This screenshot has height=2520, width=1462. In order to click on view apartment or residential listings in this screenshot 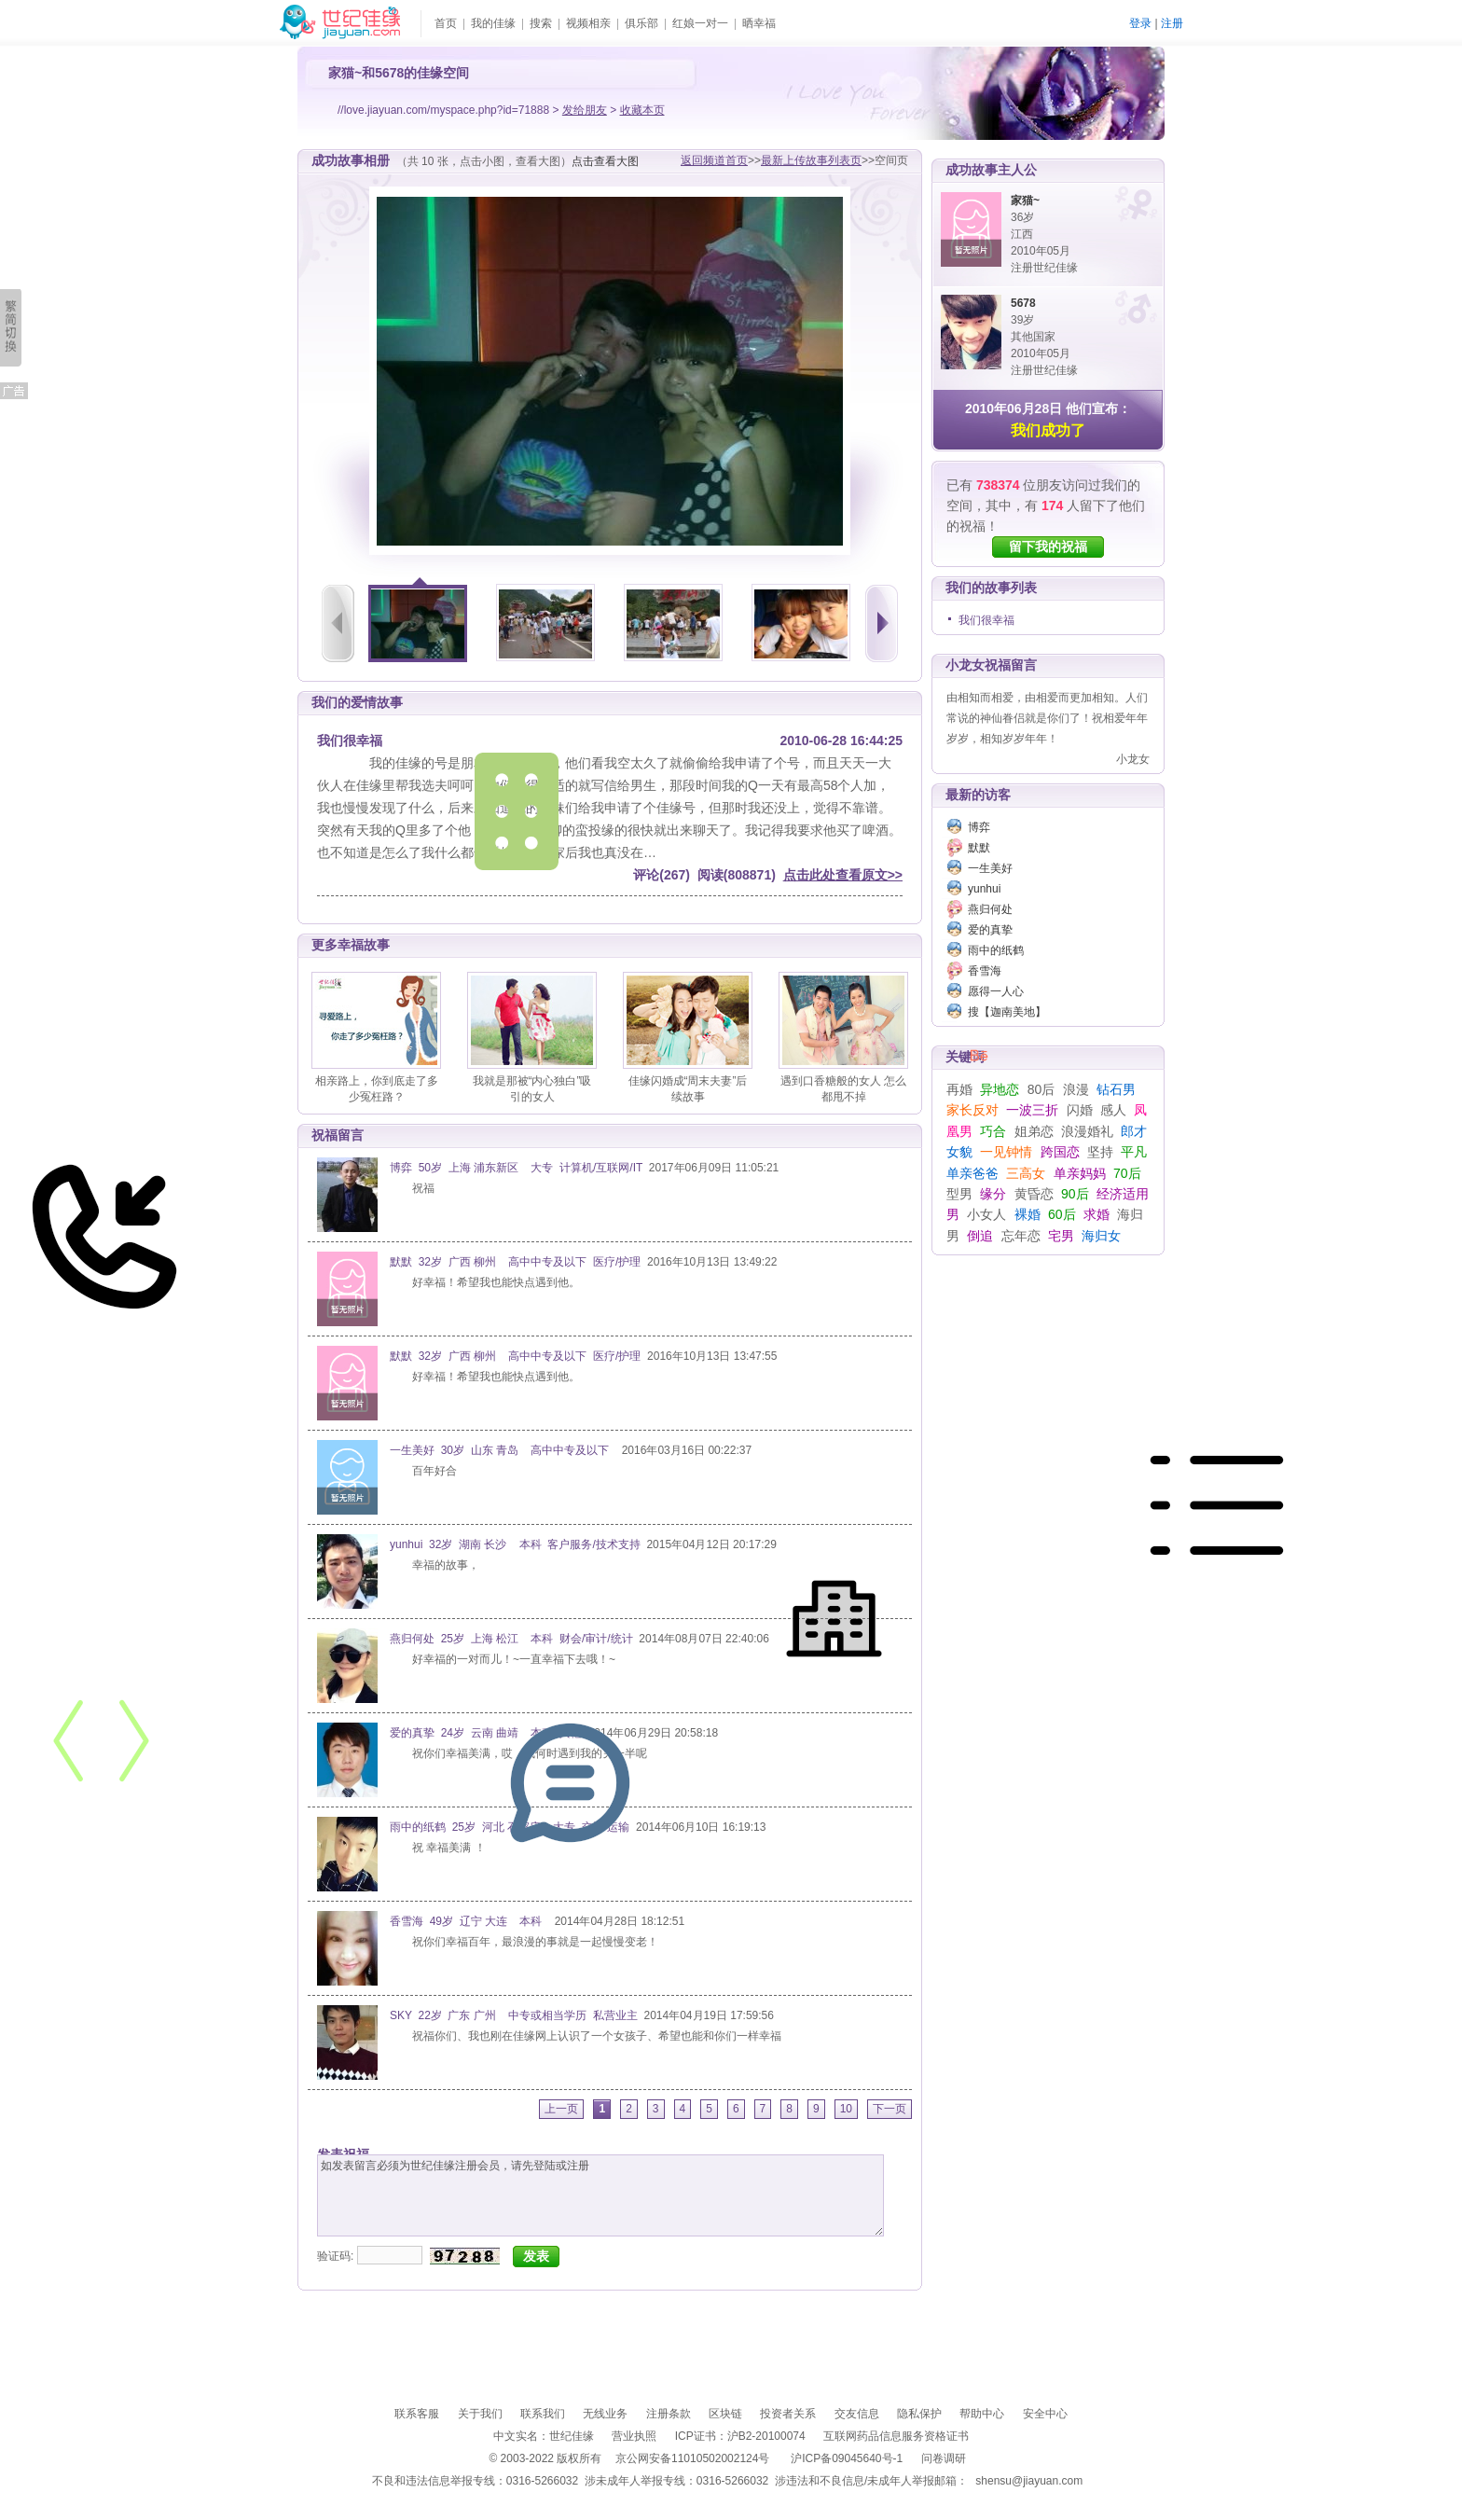, I will do `click(834, 1618)`.